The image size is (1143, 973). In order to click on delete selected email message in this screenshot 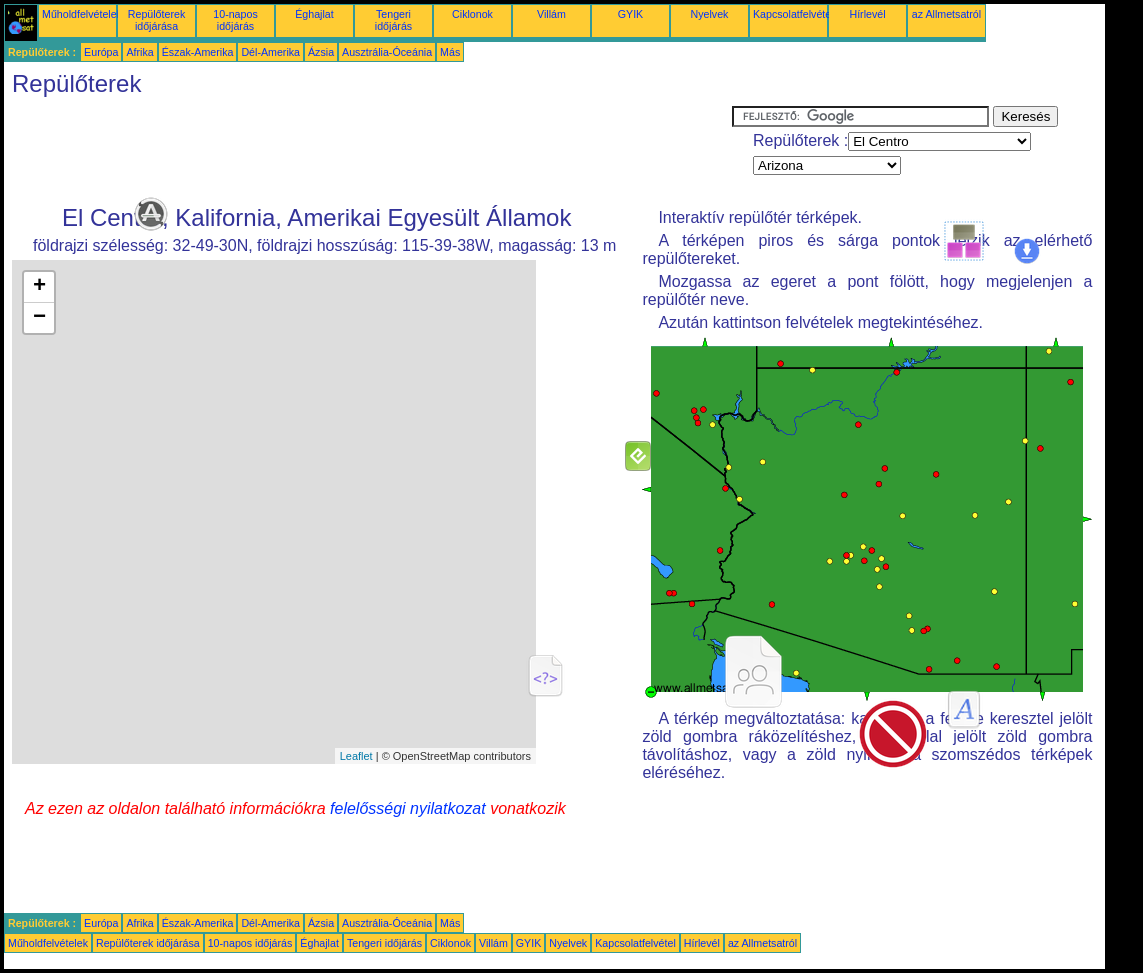, I will do `click(893, 734)`.